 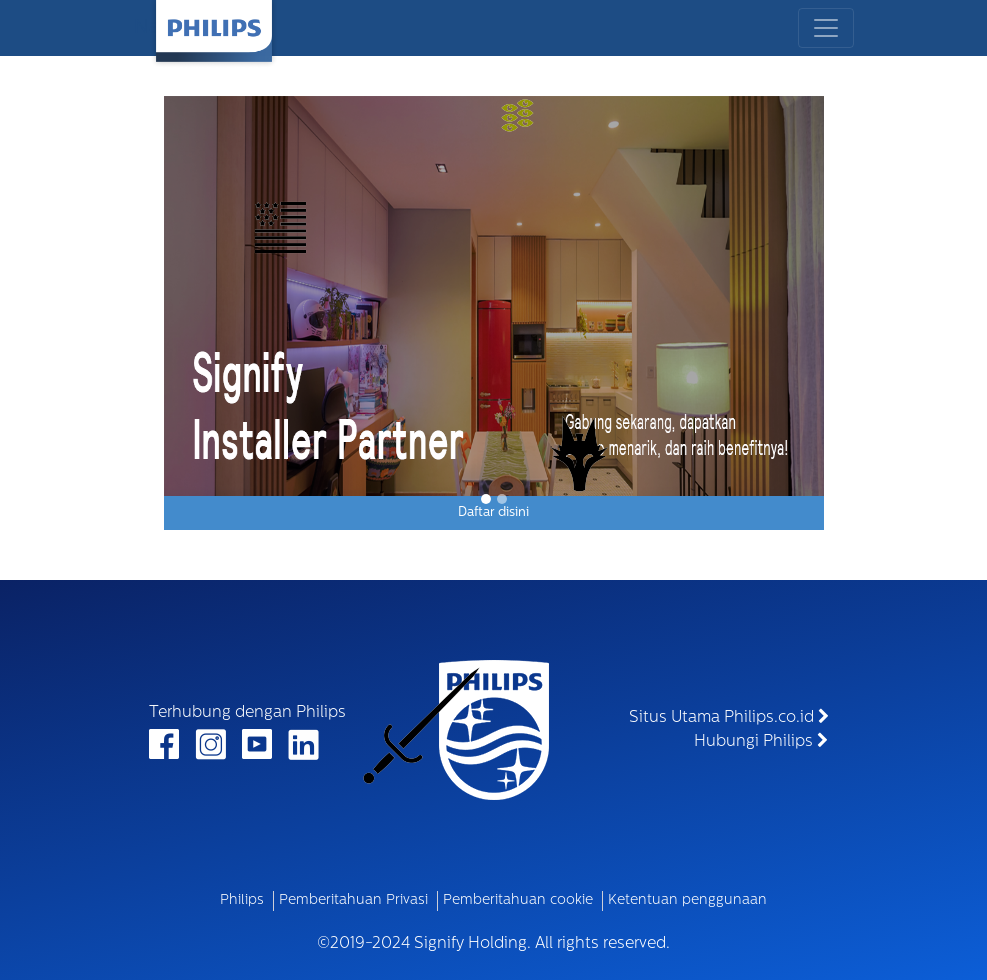 I want to click on equip a stiletto or dagger weapon, so click(x=421, y=725).